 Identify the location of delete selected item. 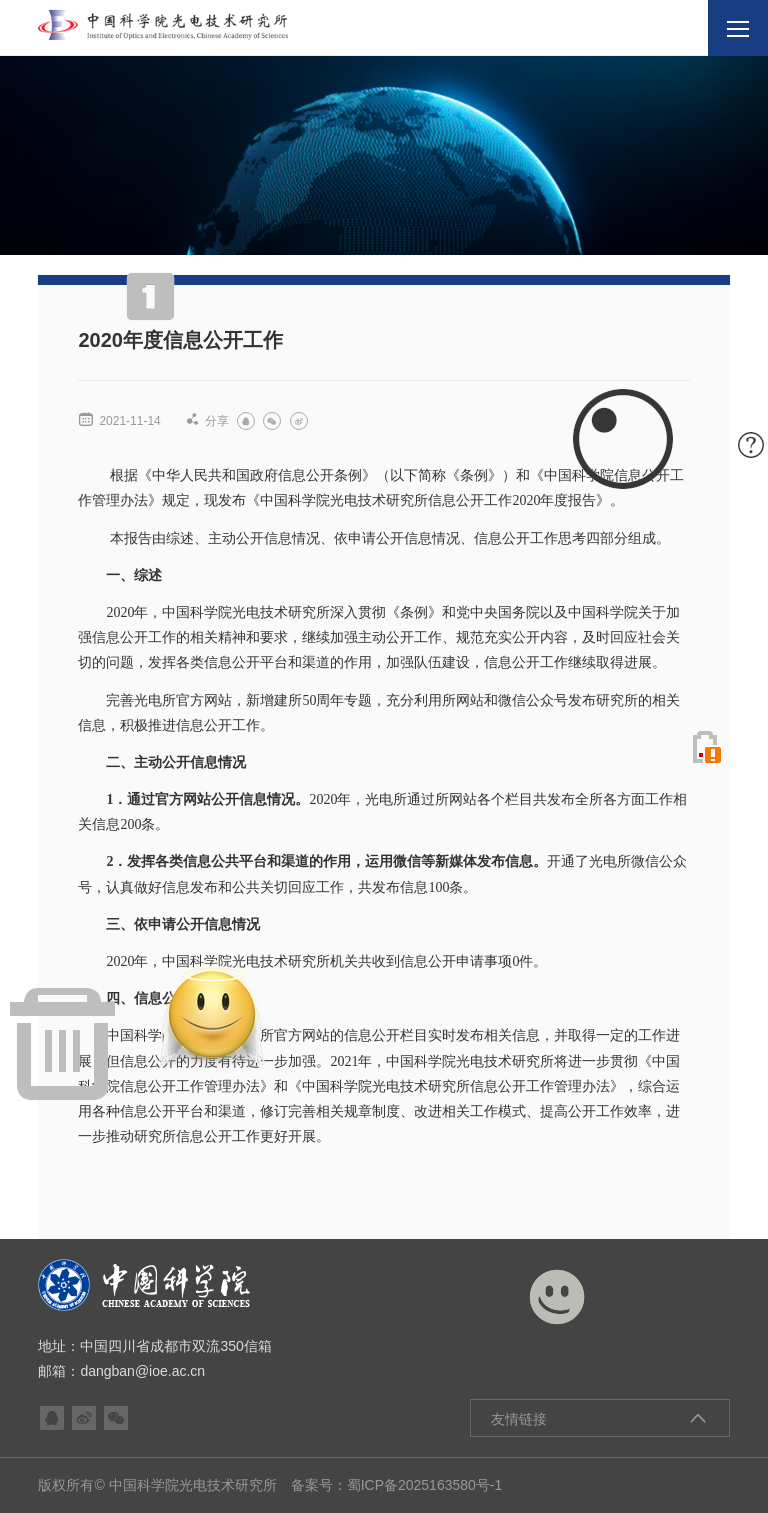
(66, 1044).